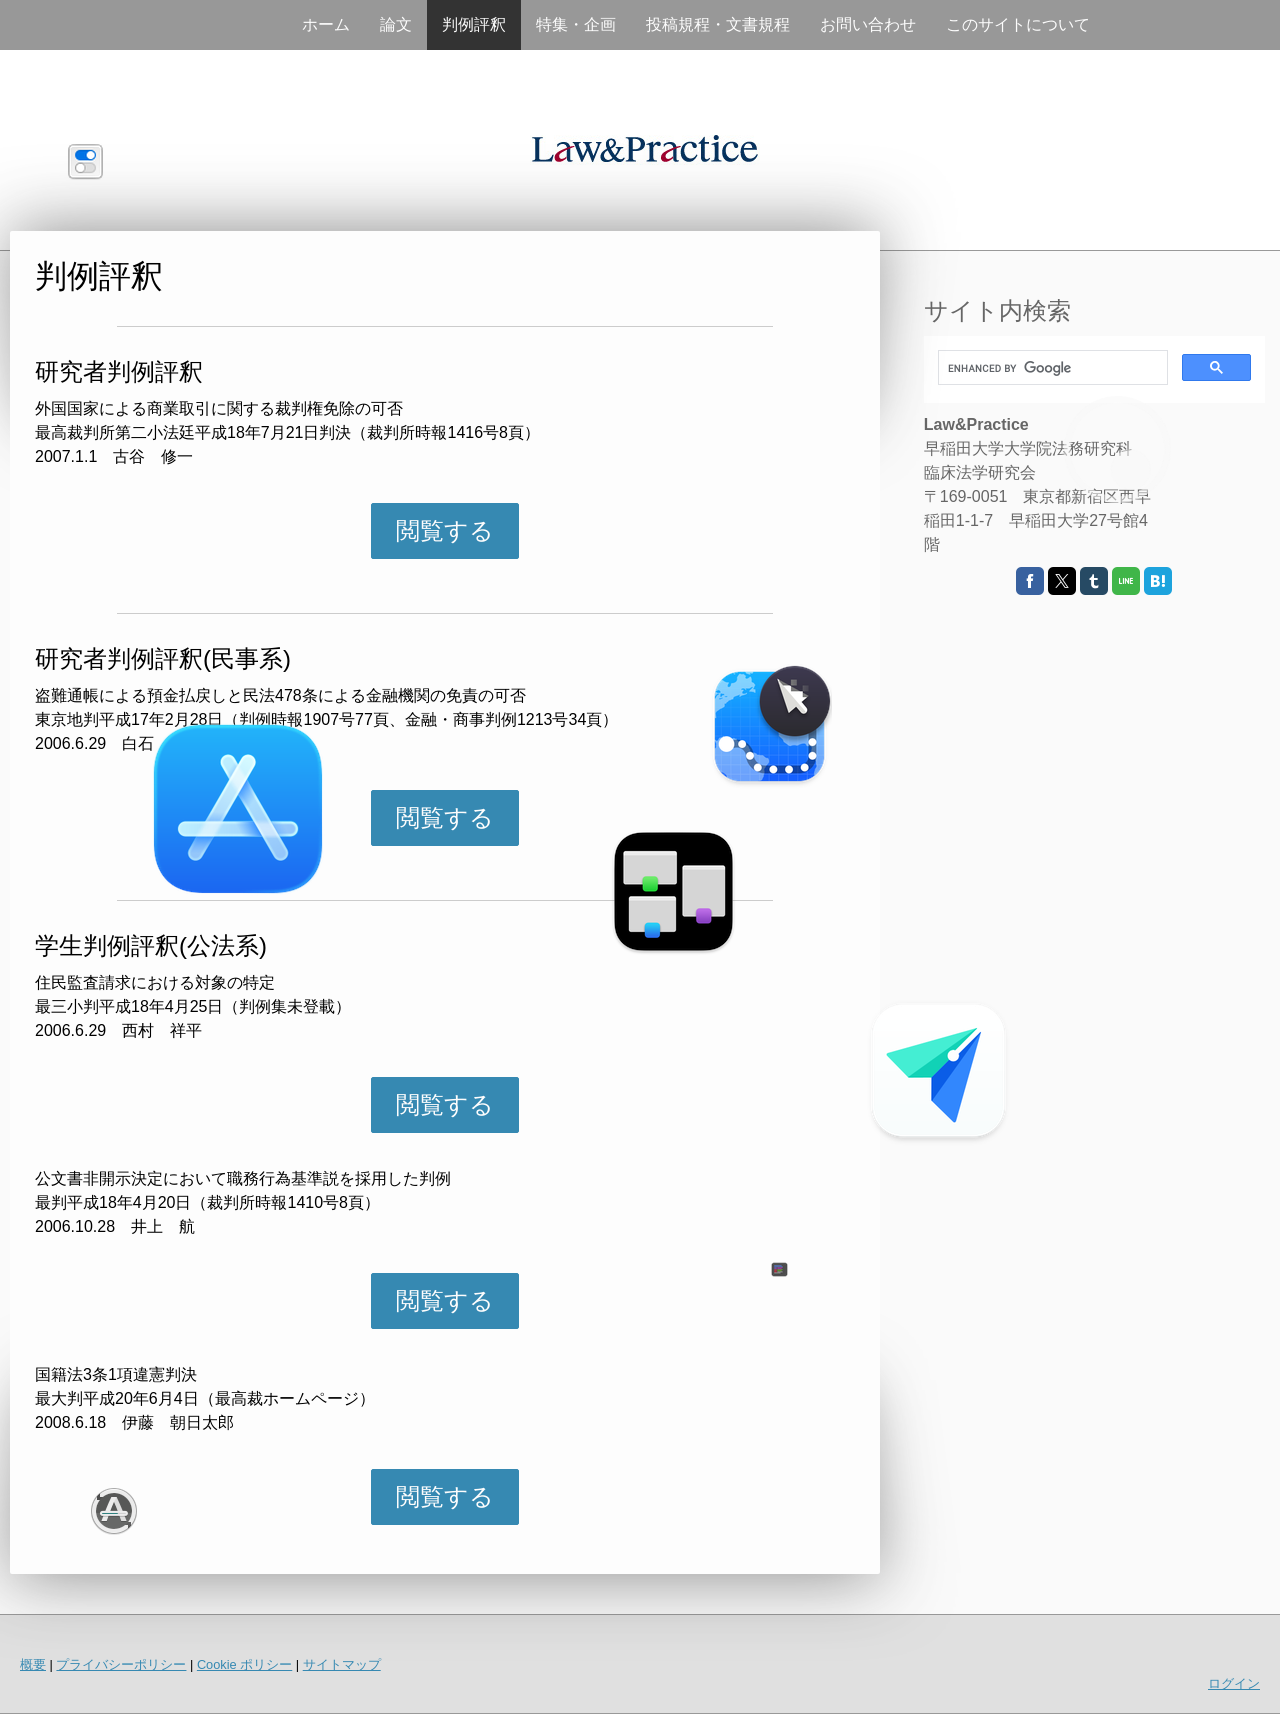 The image size is (1280, 1714). What do you see at coordinates (769, 726) in the screenshot?
I see `open gnome connections remote desktop app` at bounding box center [769, 726].